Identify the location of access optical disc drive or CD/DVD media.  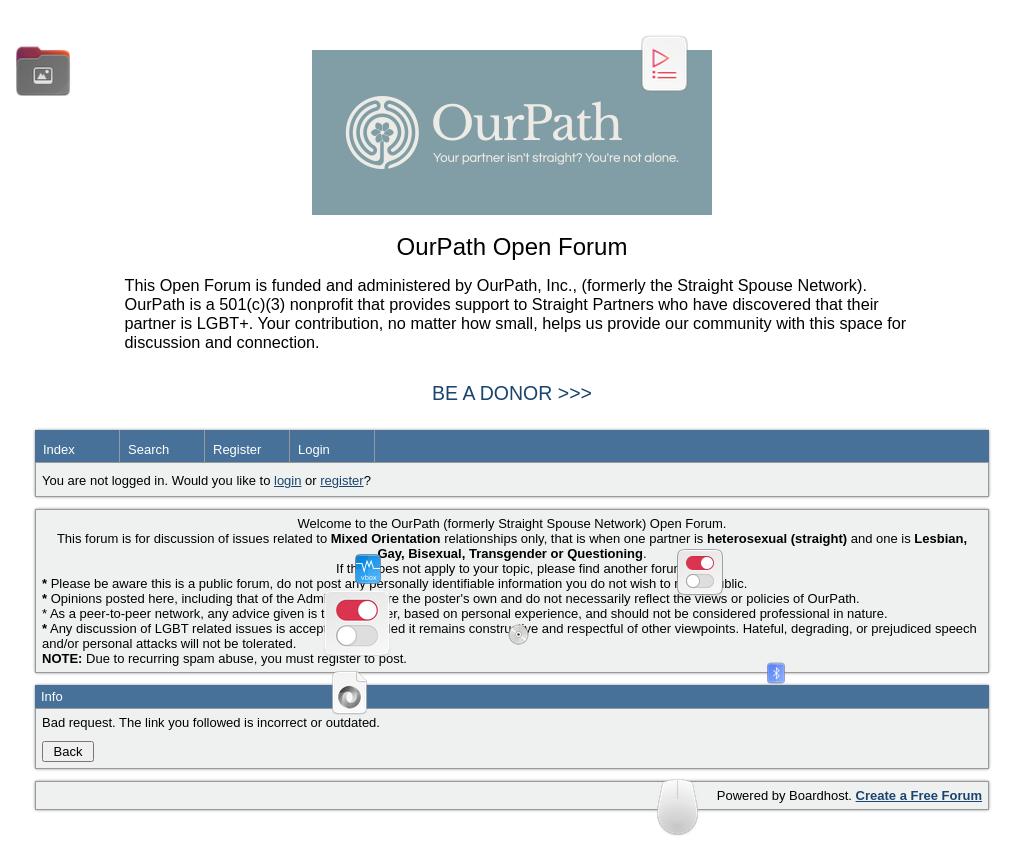
(518, 634).